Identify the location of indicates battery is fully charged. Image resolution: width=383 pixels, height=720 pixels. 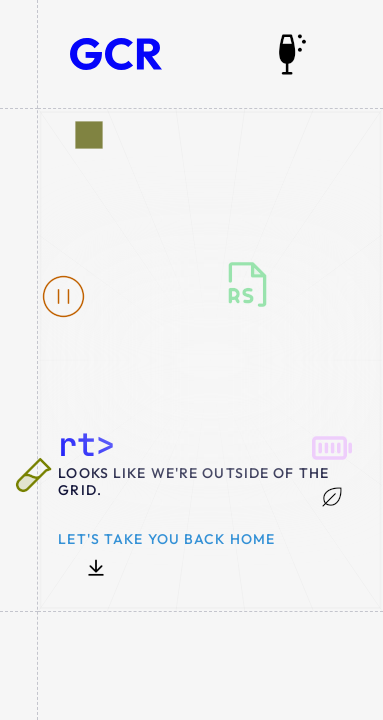
(332, 448).